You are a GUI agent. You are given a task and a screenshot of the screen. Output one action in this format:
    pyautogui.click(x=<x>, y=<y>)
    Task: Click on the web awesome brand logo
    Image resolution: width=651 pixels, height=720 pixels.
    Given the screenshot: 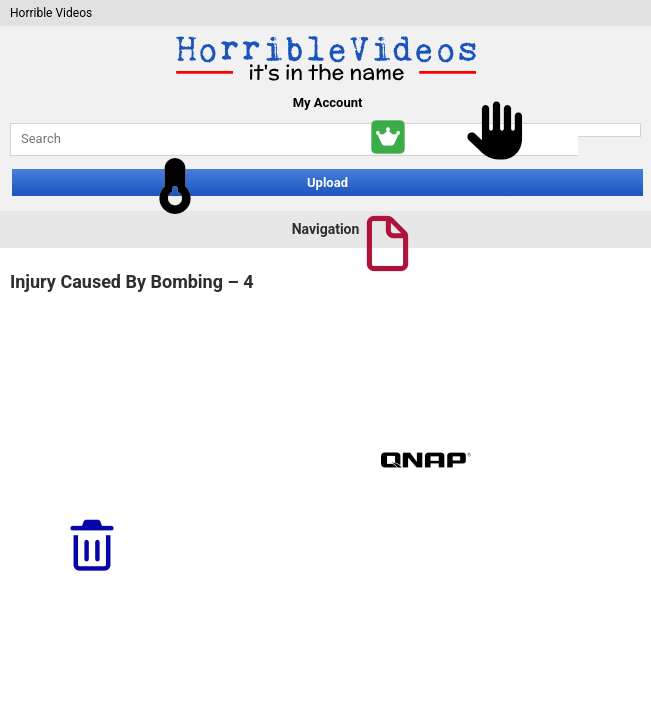 What is the action you would take?
    pyautogui.click(x=388, y=137)
    